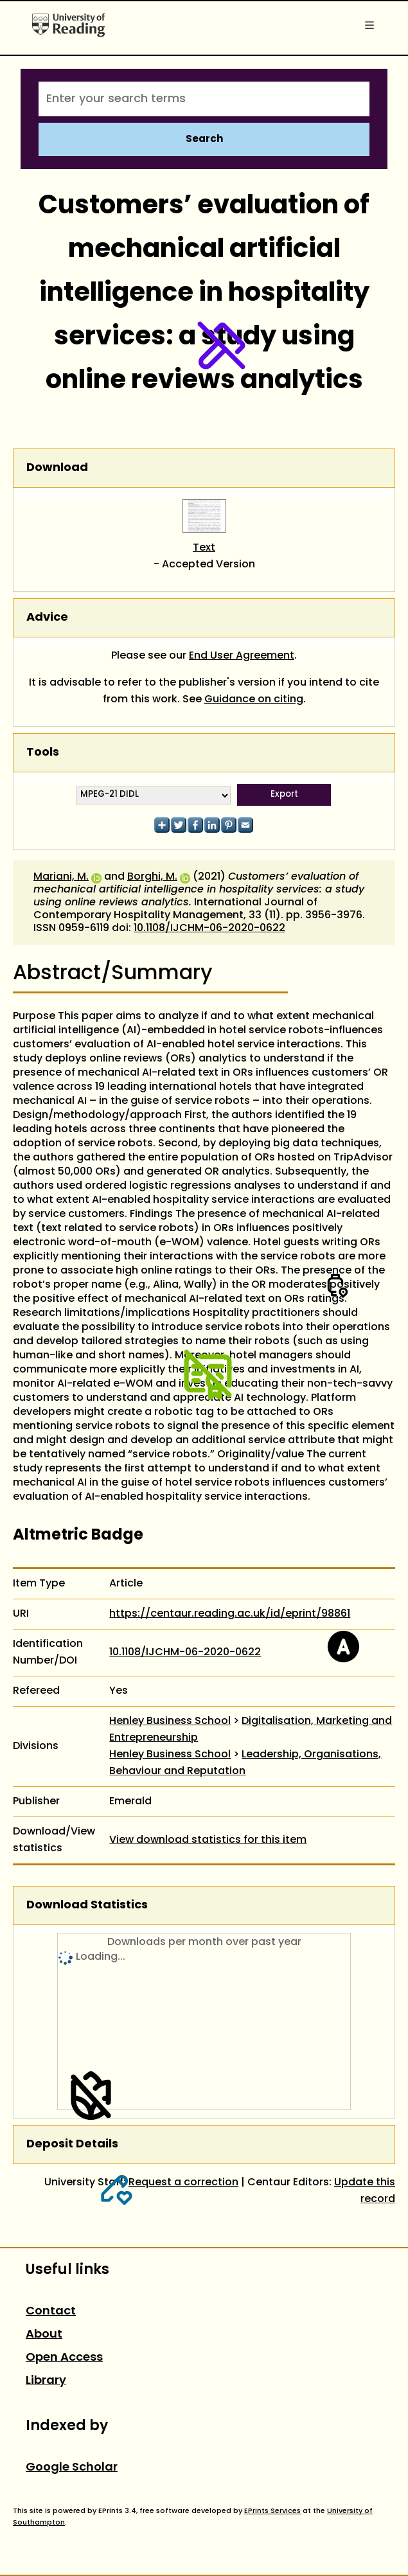  Describe the element at coordinates (335, 1285) in the screenshot. I see `view smartwatch location` at that location.